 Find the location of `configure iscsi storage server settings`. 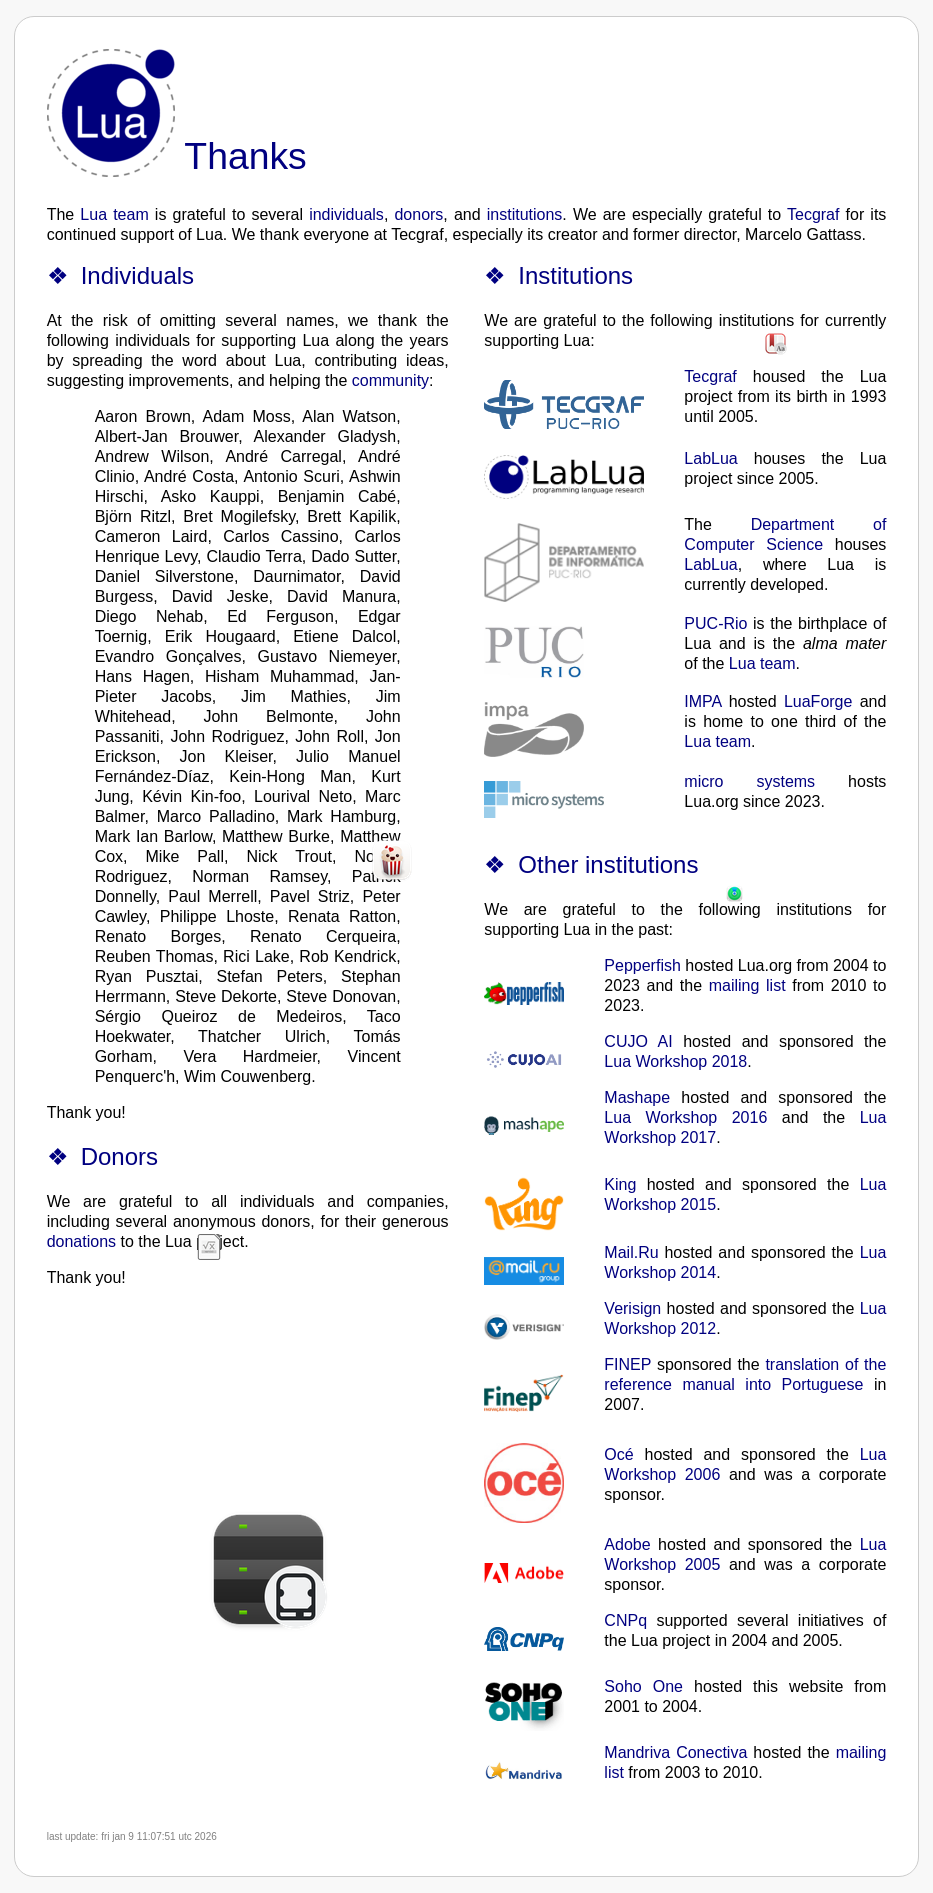

configure iscsi storage server settings is located at coordinates (268, 1569).